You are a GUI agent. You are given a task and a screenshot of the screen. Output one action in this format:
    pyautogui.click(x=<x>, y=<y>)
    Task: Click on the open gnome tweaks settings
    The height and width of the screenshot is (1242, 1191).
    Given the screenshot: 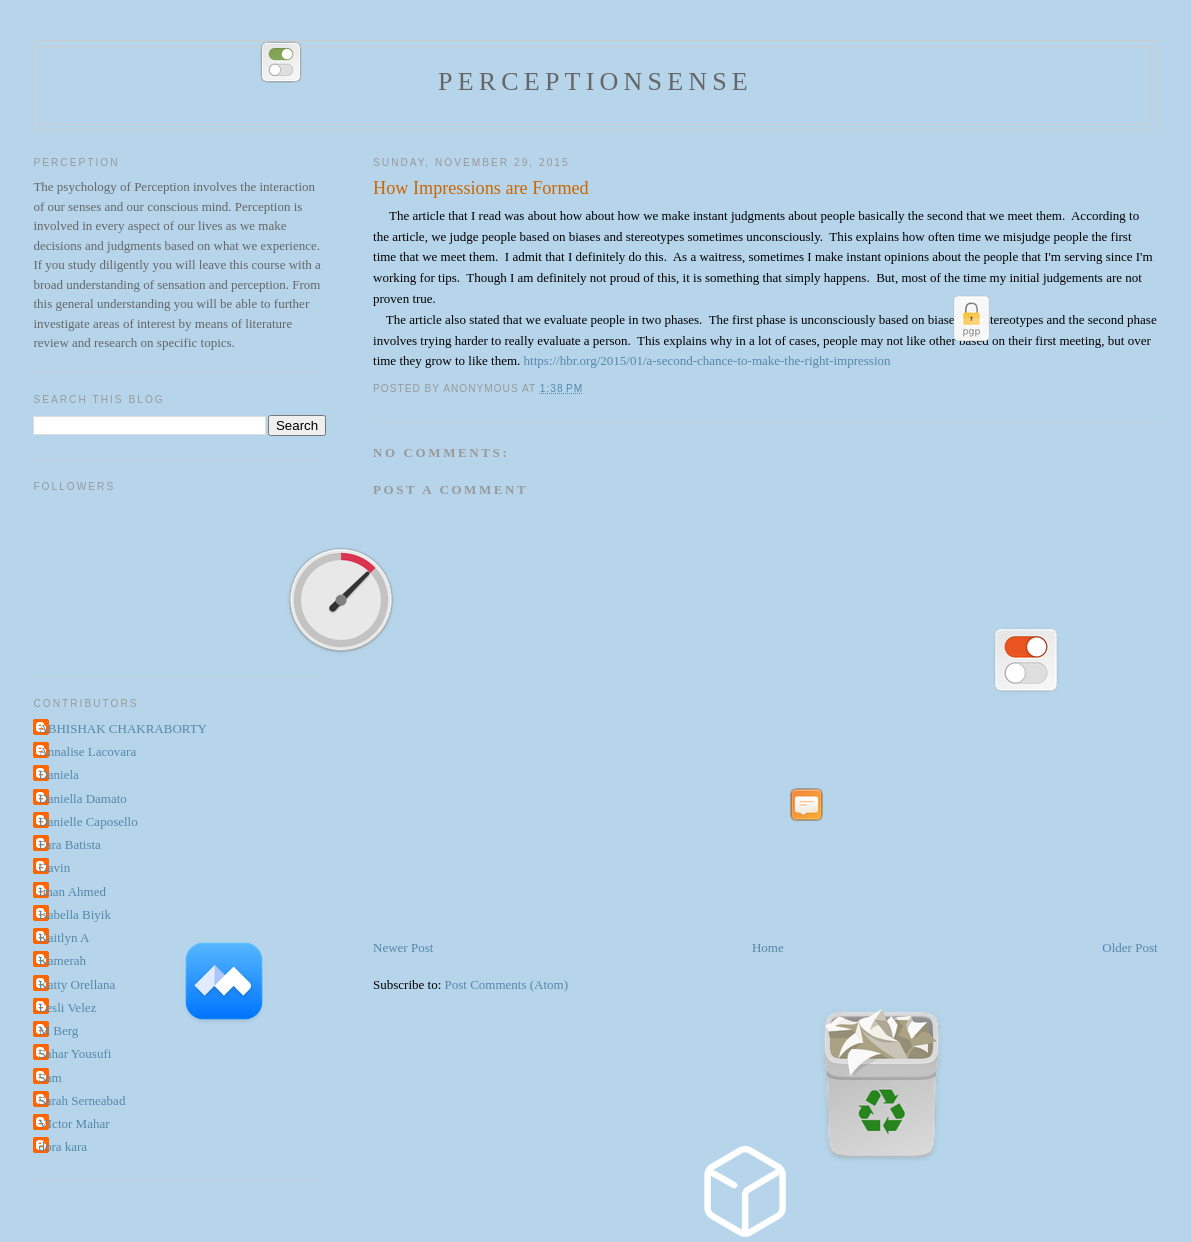 What is the action you would take?
    pyautogui.click(x=281, y=62)
    